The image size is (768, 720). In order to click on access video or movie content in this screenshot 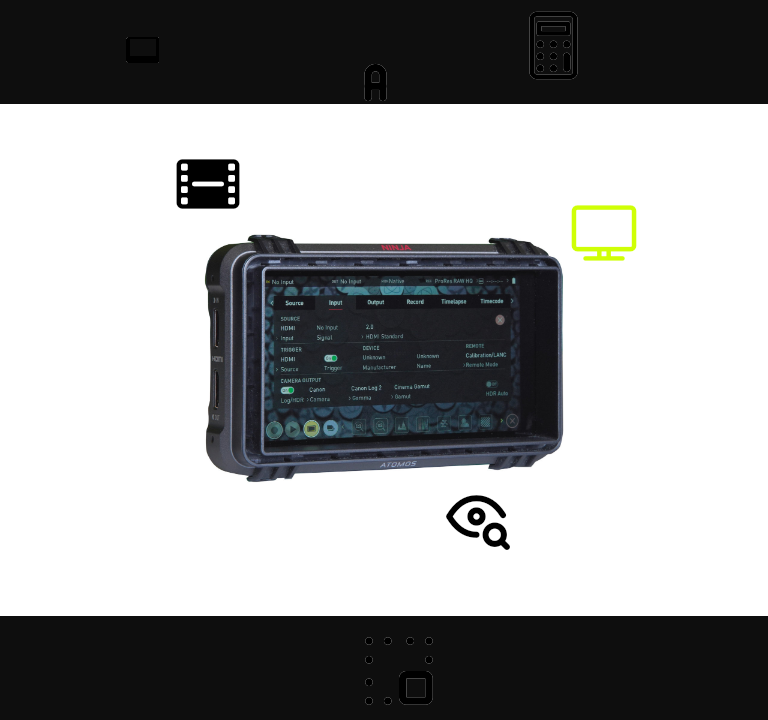, I will do `click(208, 184)`.